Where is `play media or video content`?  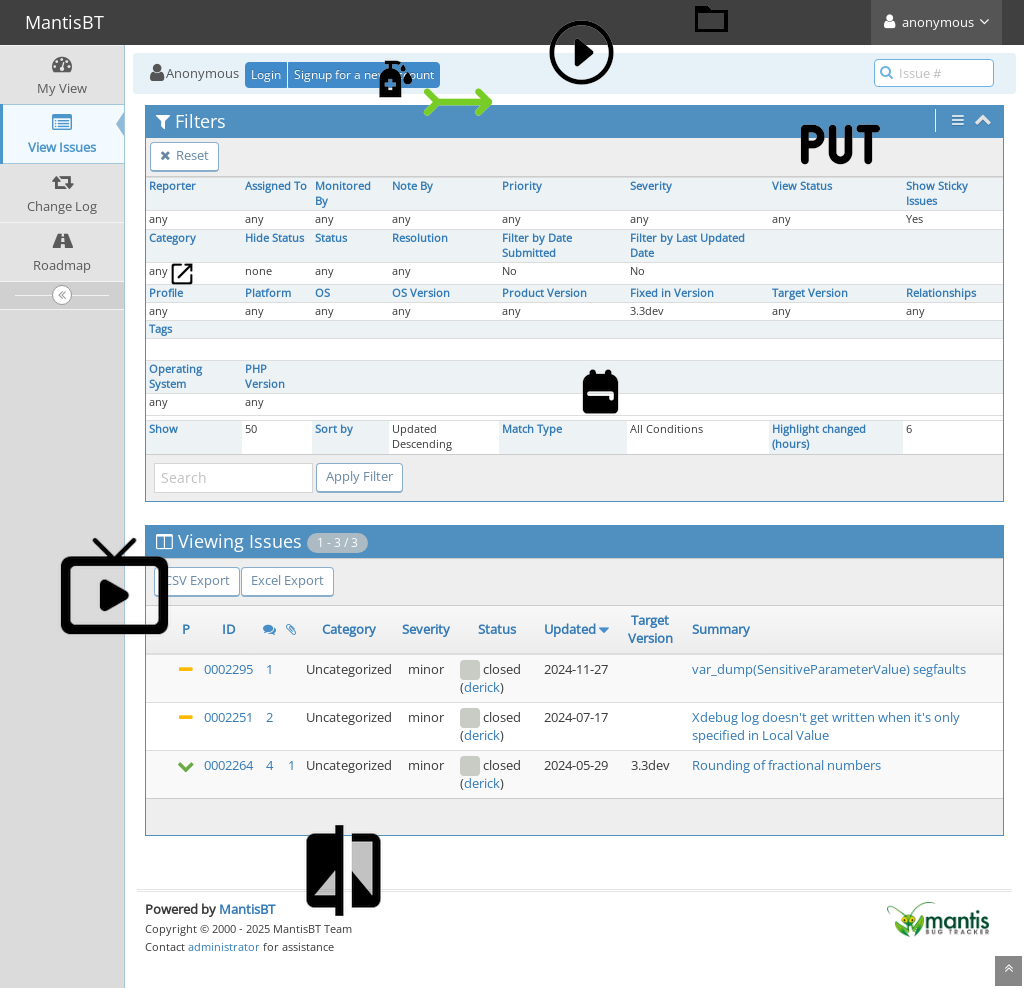 play media or video content is located at coordinates (581, 52).